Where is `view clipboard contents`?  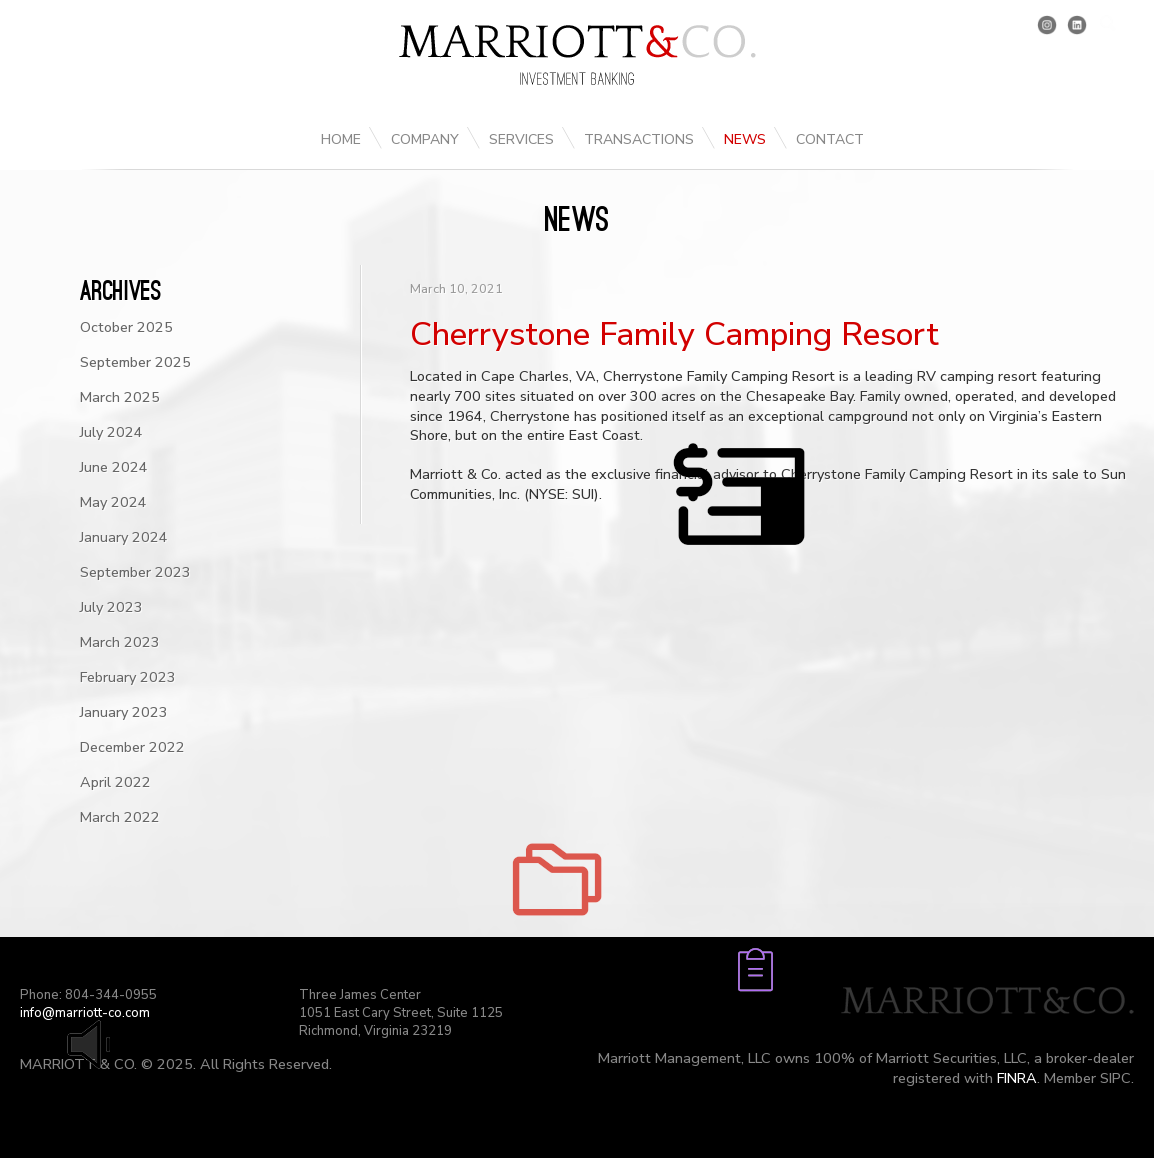 view clipboard contents is located at coordinates (755, 970).